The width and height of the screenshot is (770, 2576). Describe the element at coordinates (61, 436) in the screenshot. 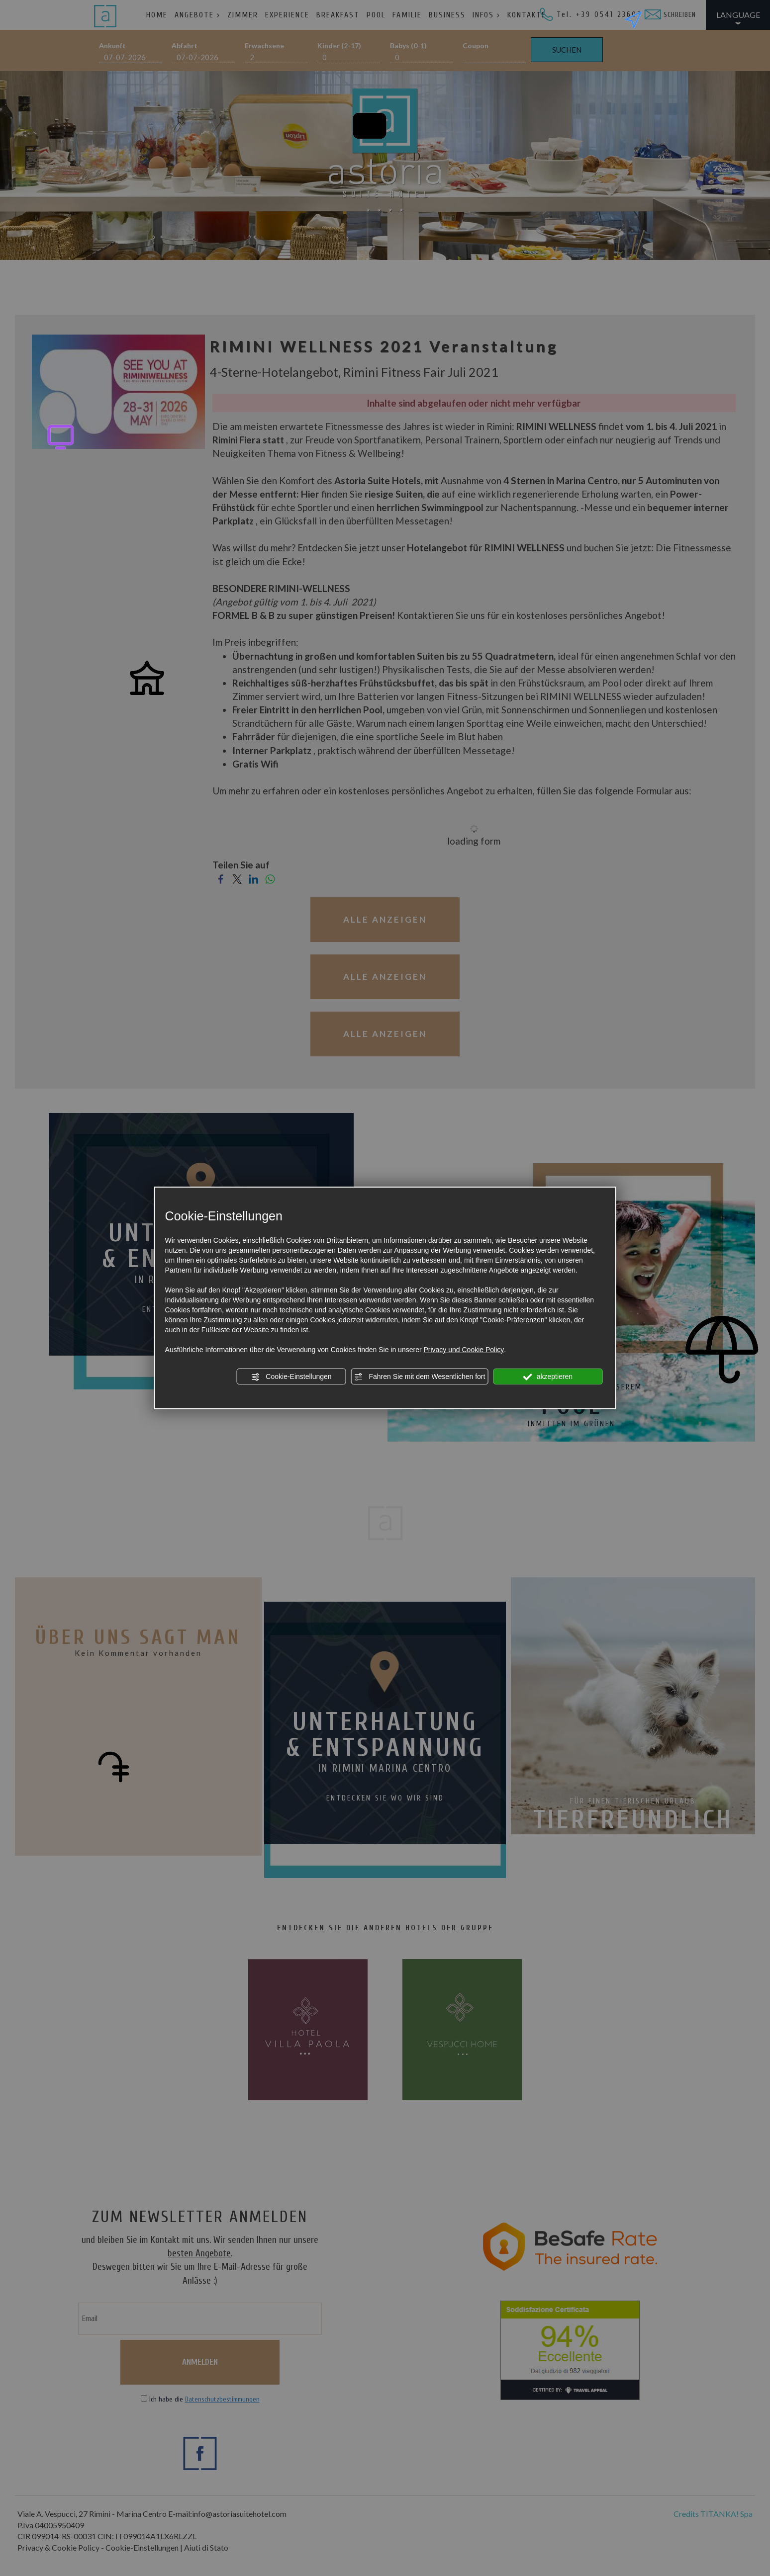

I see `view display settings` at that location.